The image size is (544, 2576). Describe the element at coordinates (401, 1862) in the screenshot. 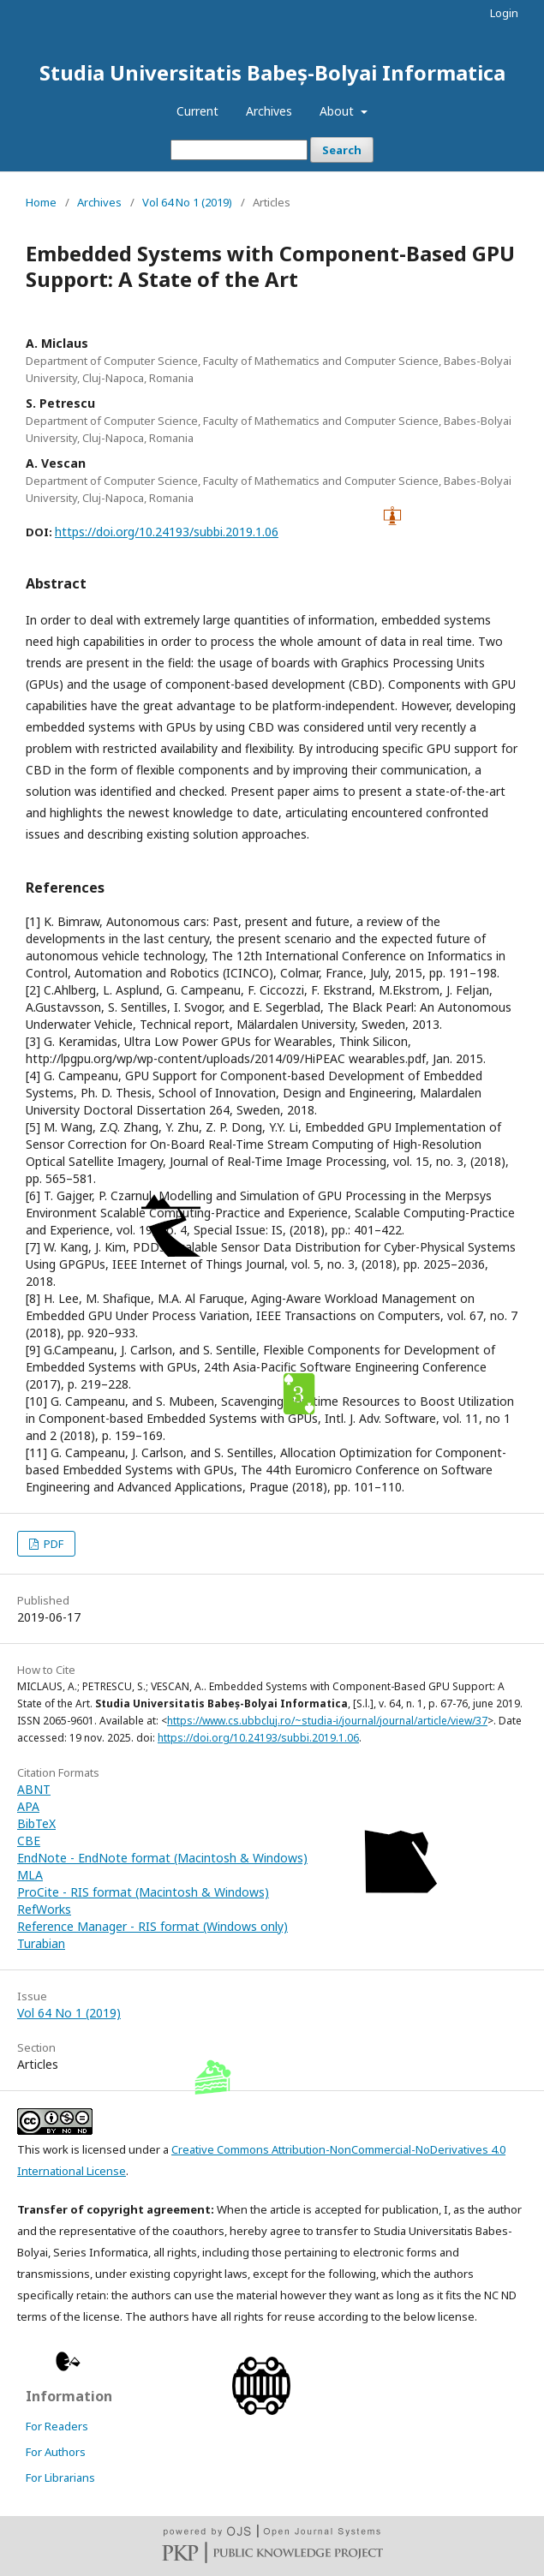

I see `select Egypt as your region or country` at that location.